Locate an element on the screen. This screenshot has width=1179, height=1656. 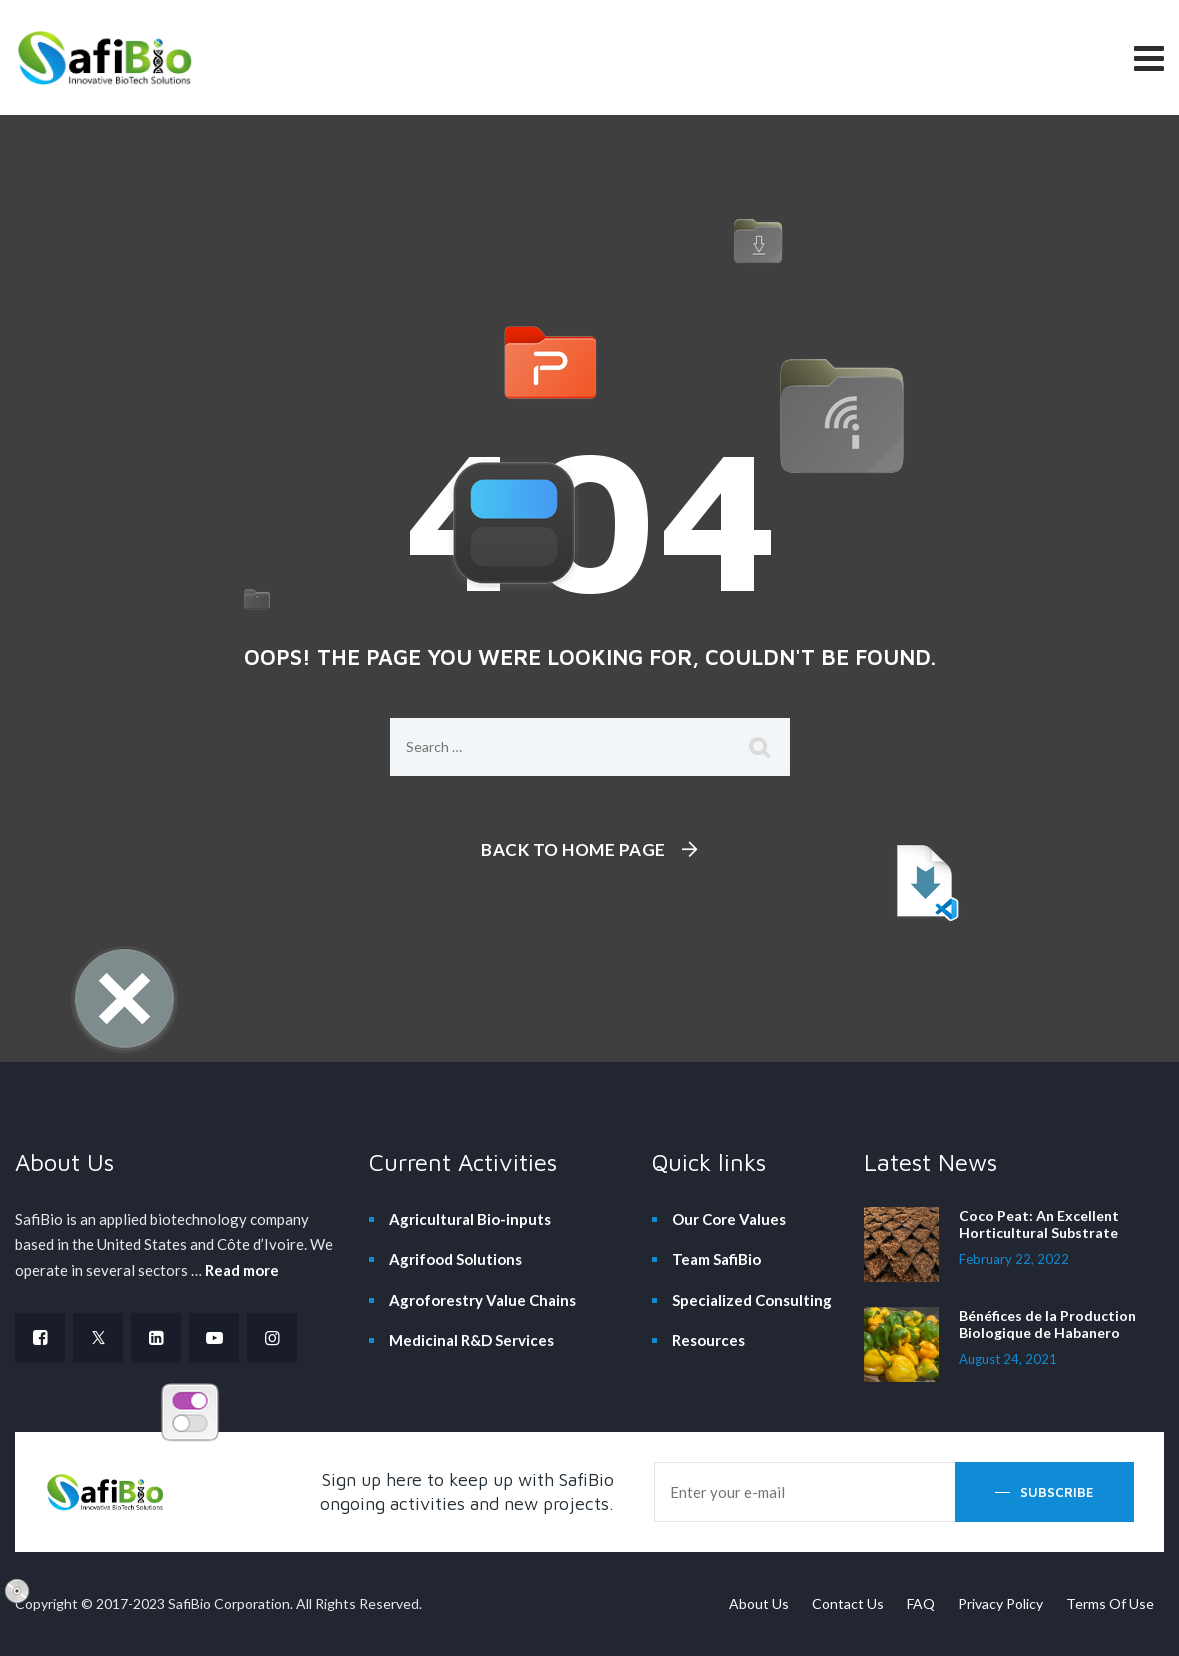
open or preview a markdown file is located at coordinates (924, 882).